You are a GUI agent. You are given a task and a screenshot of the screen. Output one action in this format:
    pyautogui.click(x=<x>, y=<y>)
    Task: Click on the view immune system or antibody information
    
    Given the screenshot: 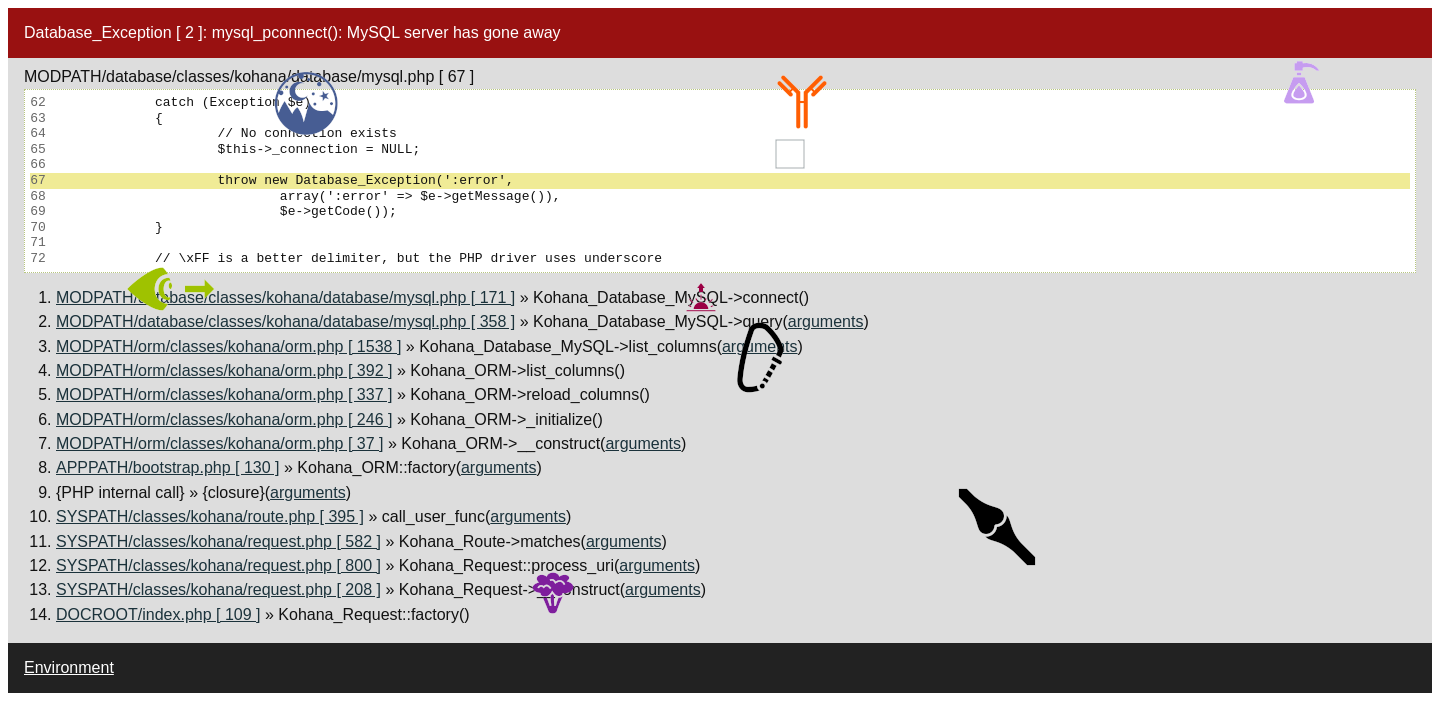 What is the action you would take?
    pyautogui.click(x=802, y=102)
    